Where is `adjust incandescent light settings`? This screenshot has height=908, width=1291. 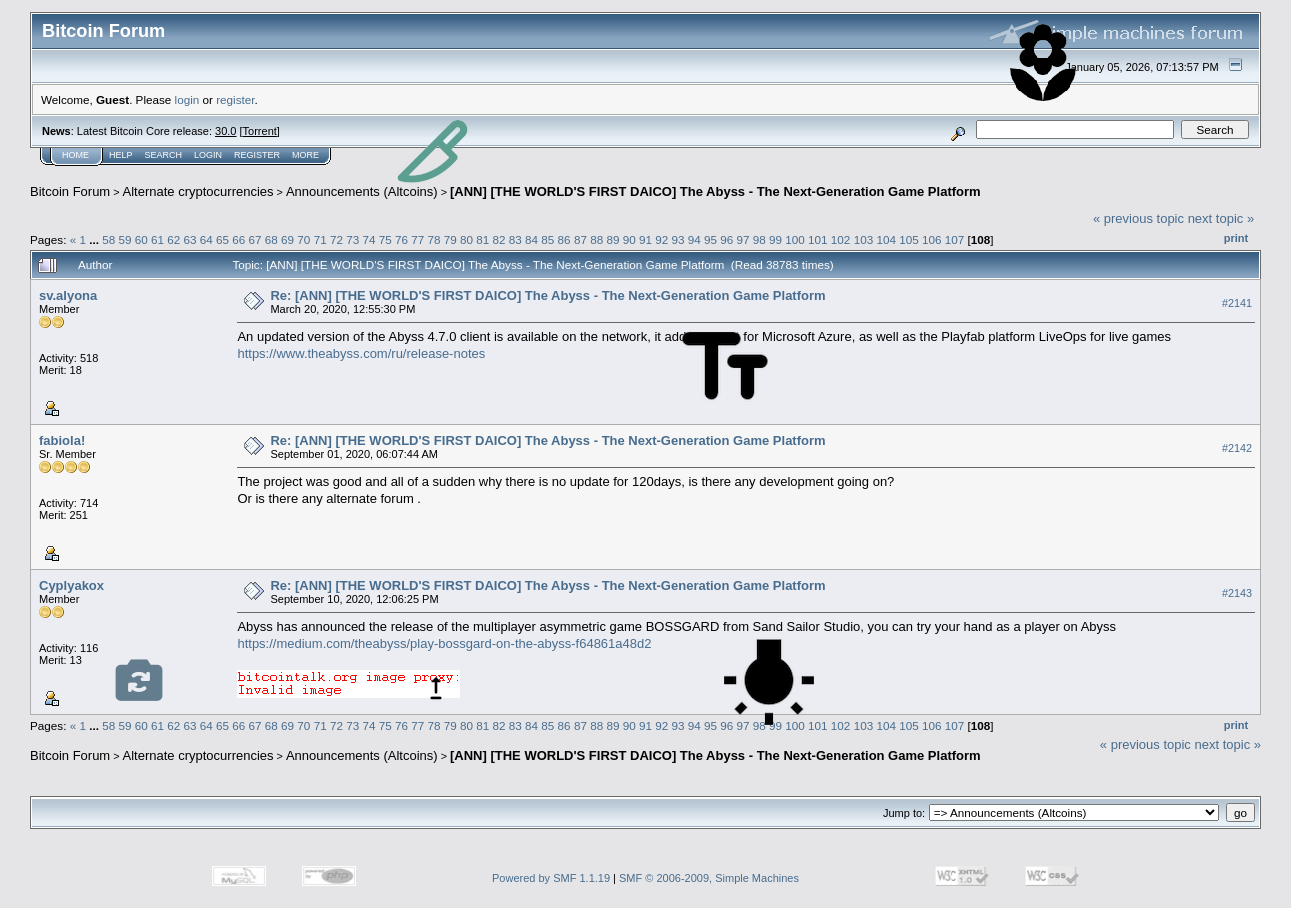
adjust incandescent light settings is located at coordinates (769, 680).